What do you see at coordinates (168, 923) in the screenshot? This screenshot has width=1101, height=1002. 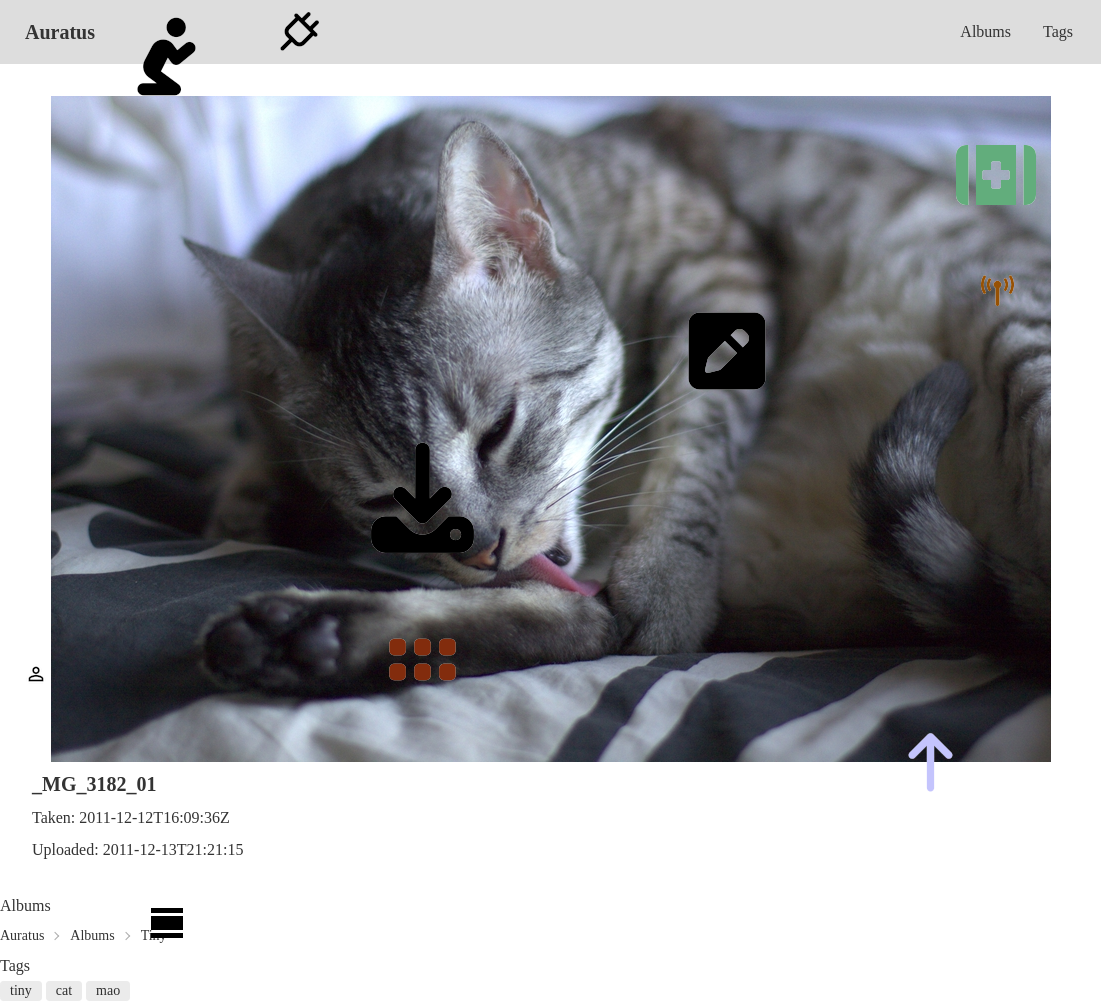 I see `switch to day view in calendar` at bounding box center [168, 923].